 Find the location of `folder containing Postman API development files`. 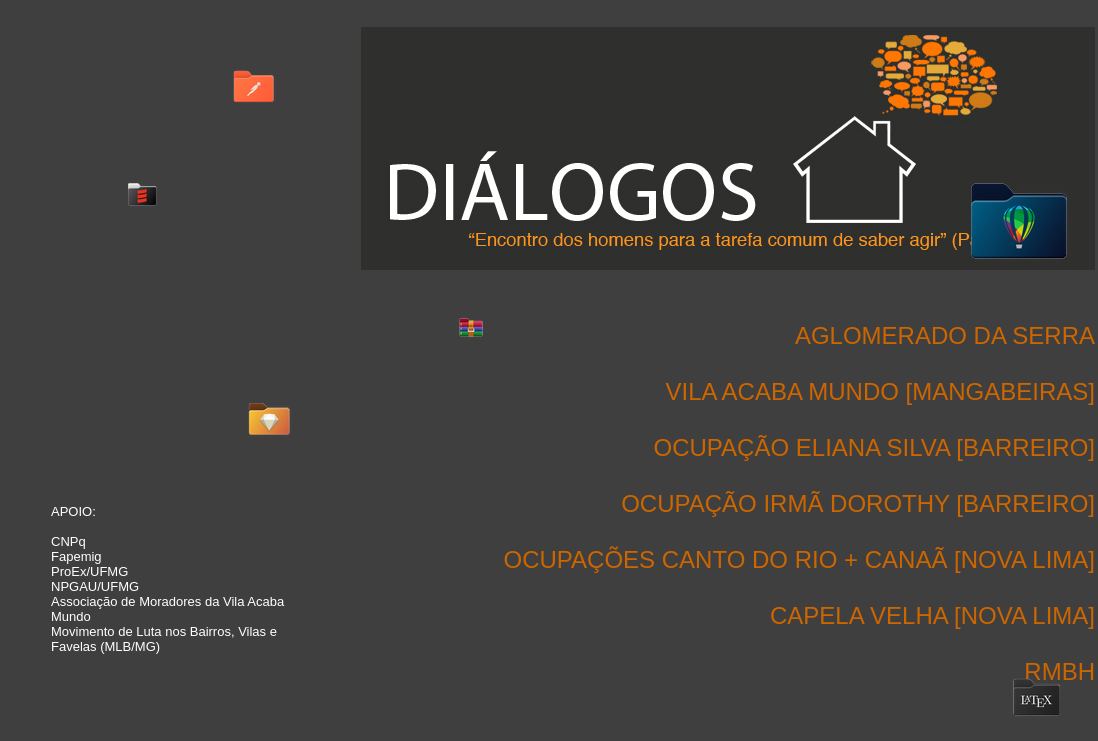

folder containing Postman API development files is located at coordinates (253, 87).